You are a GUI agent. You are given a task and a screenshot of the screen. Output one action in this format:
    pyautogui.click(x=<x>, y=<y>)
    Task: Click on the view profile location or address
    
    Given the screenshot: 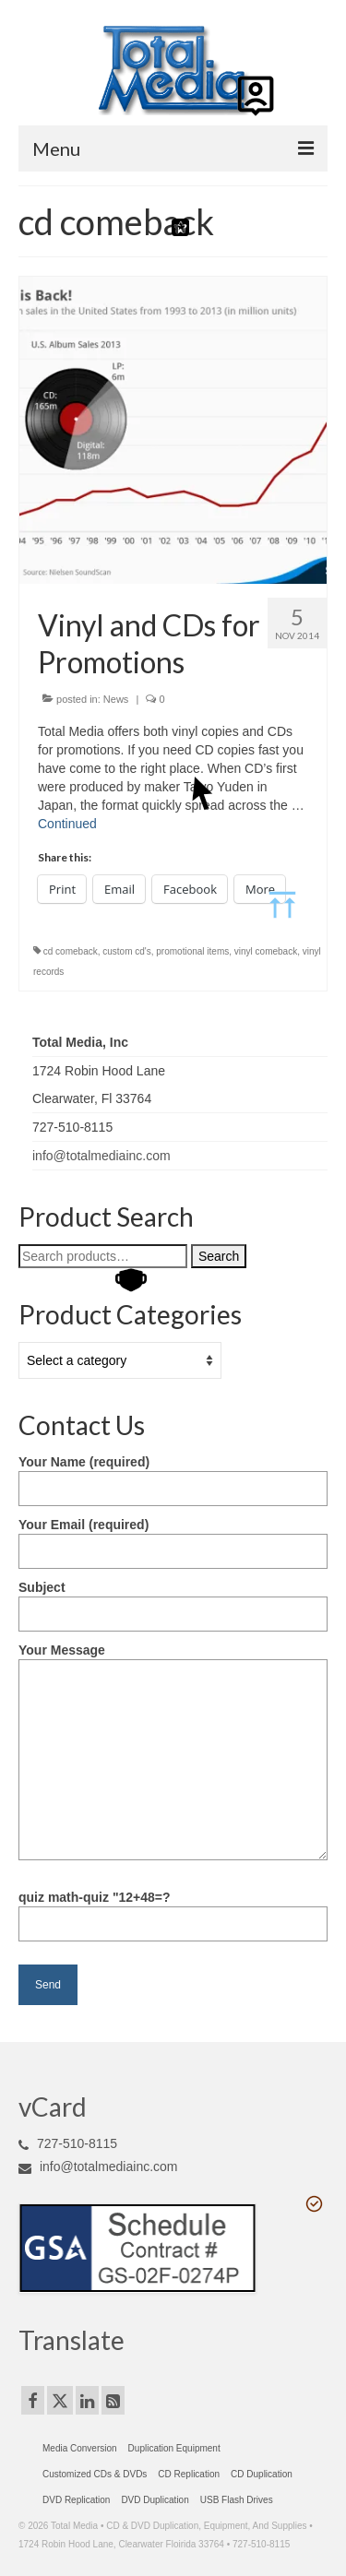 What is the action you would take?
    pyautogui.click(x=256, y=94)
    